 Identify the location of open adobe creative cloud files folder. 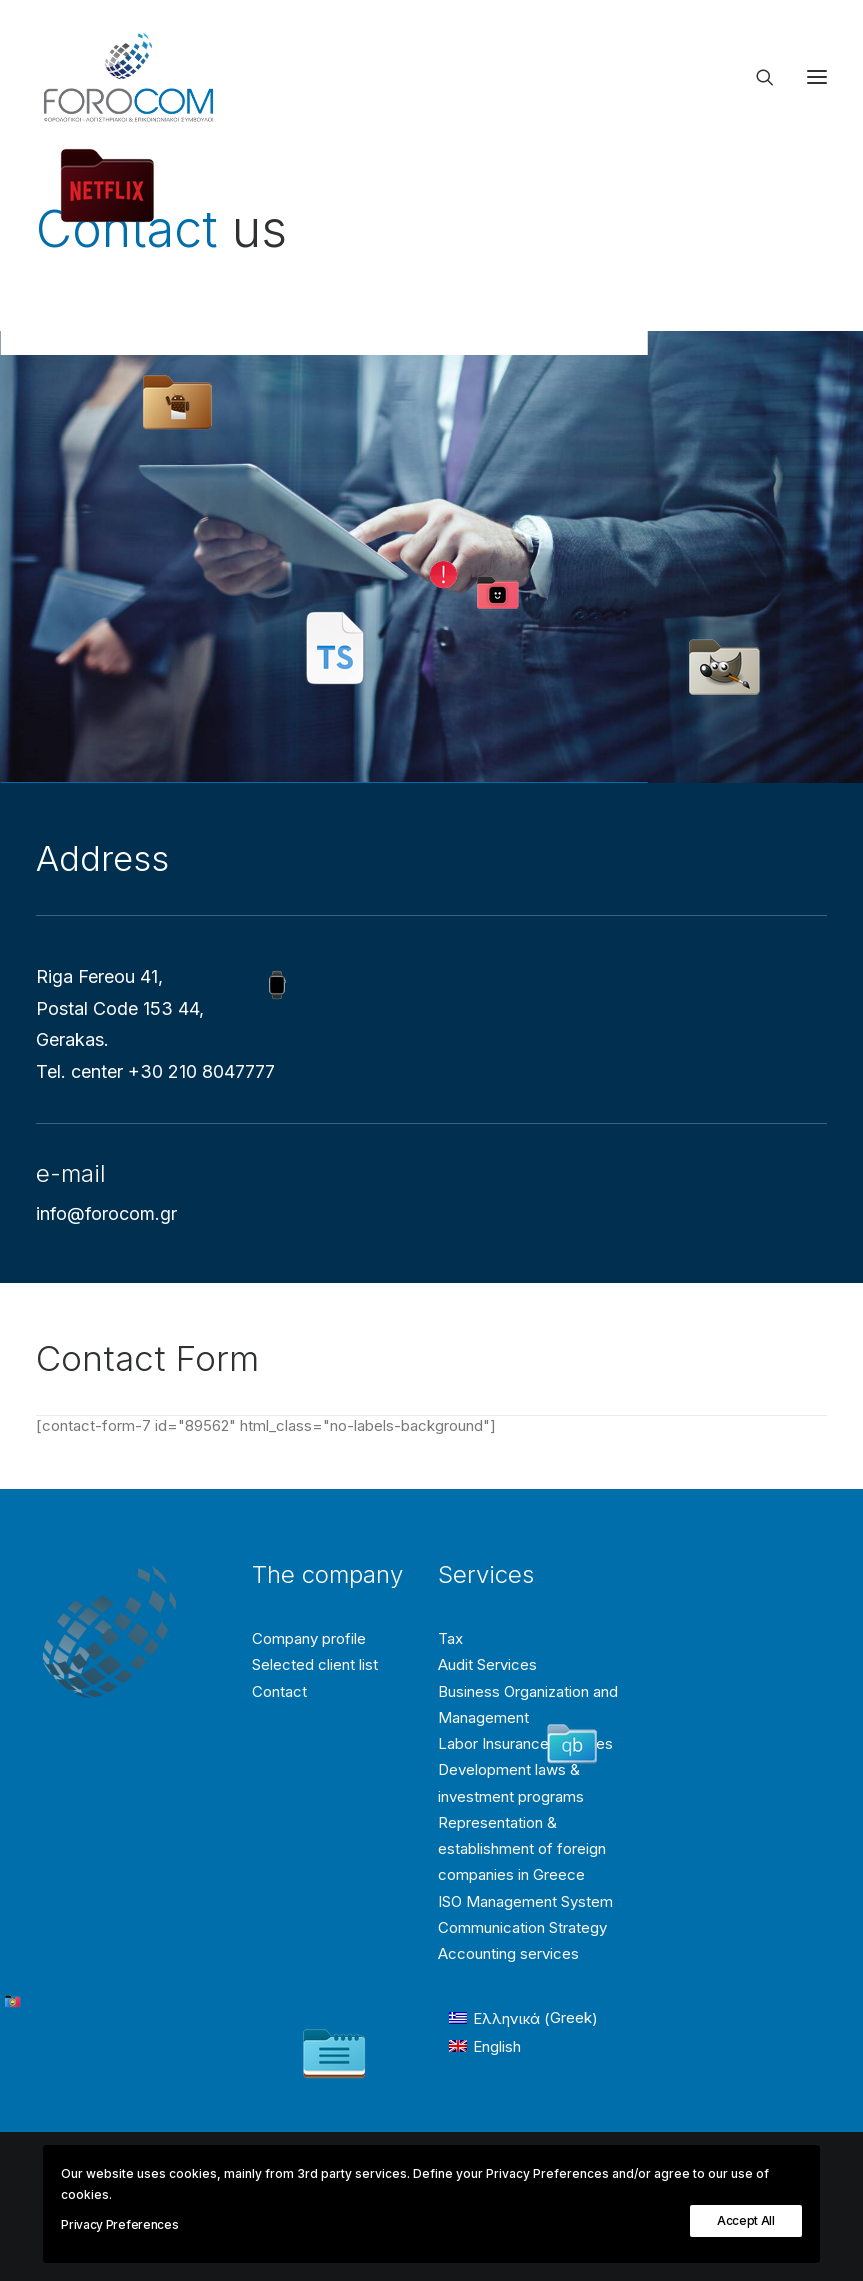
(497, 593).